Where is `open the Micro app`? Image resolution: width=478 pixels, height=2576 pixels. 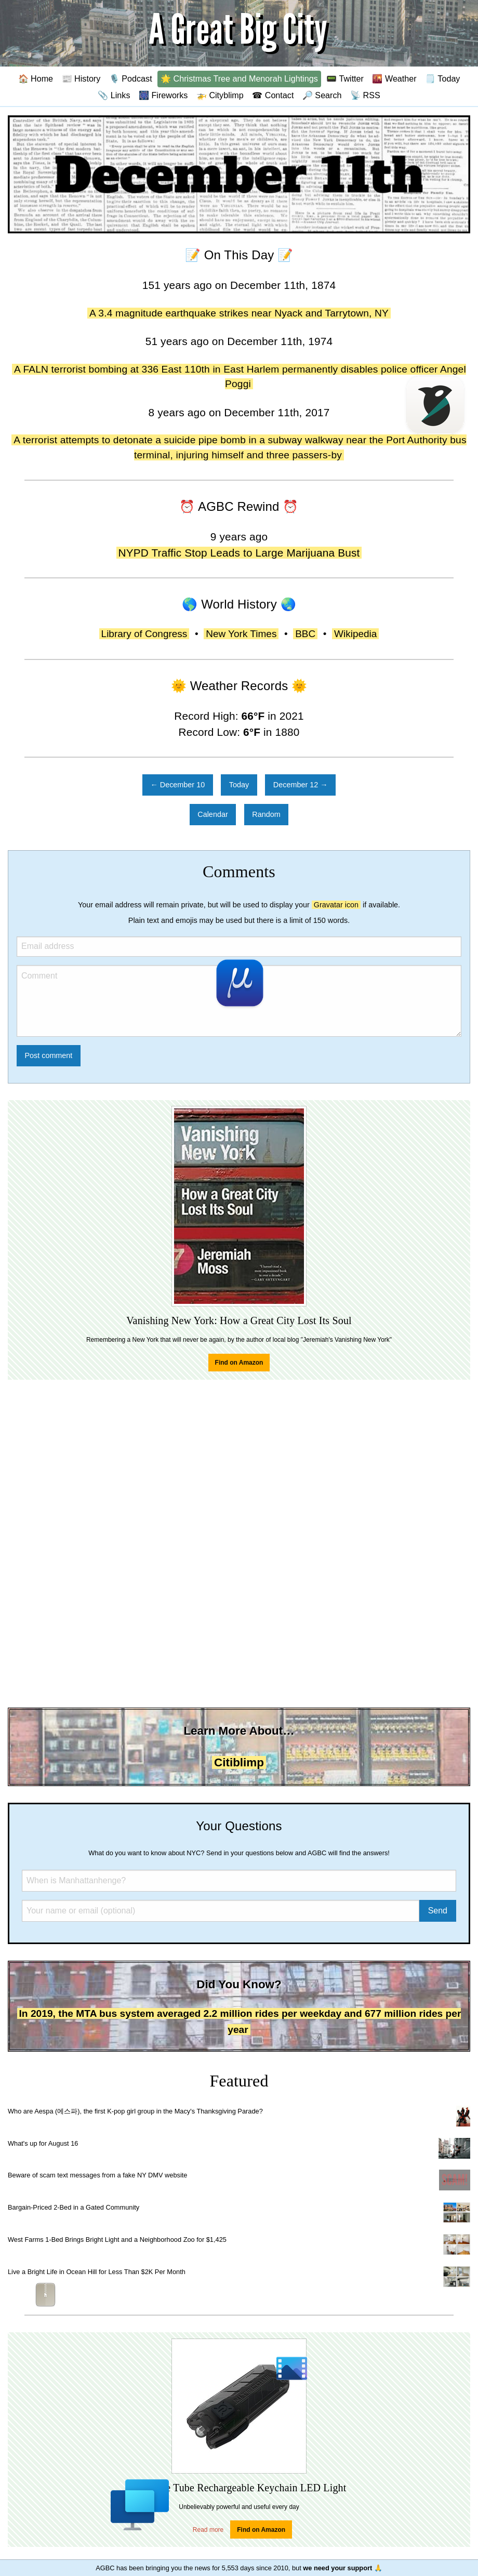 open the Micro app is located at coordinates (240, 983).